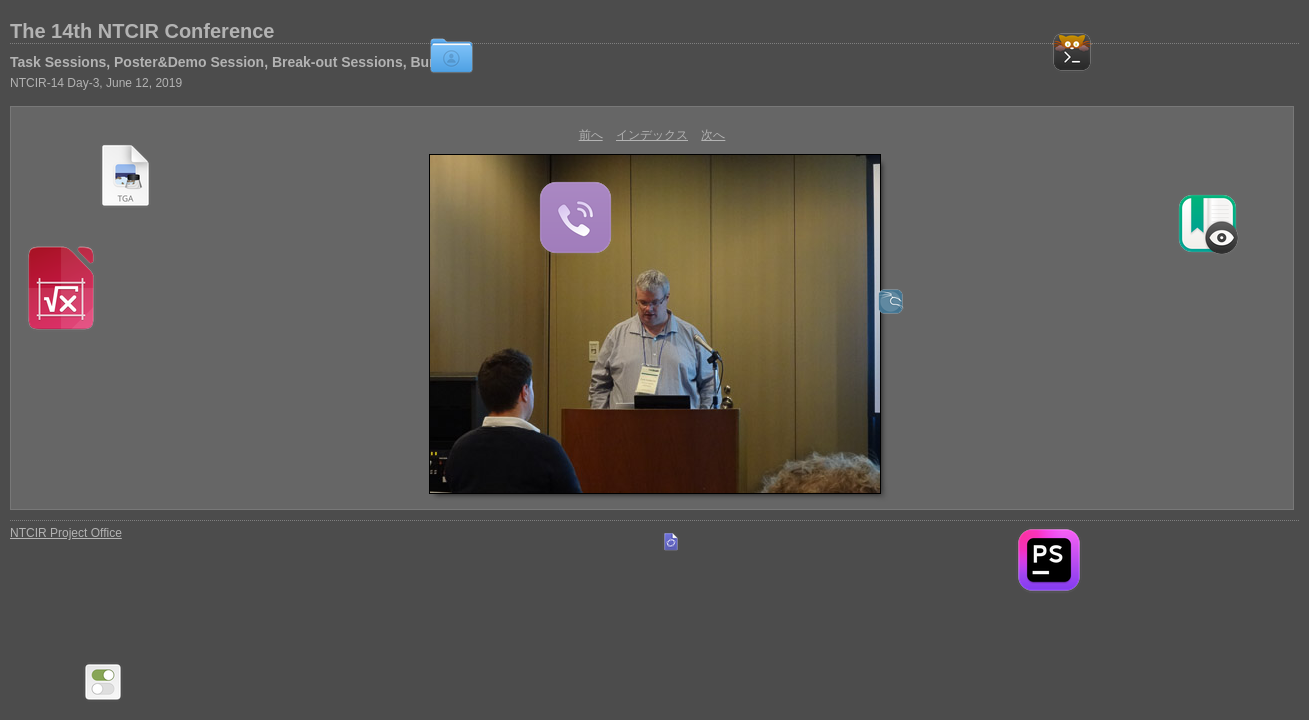 This screenshot has height=720, width=1309. I want to click on open viber messaging app, so click(575, 217).